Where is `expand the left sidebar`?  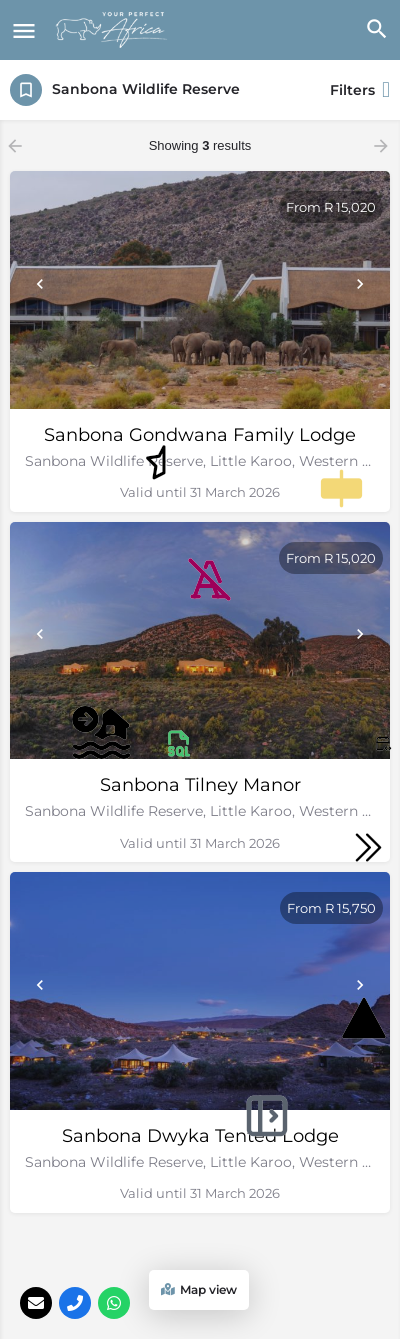
expand the left sidebar is located at coordinates (267, 1116).